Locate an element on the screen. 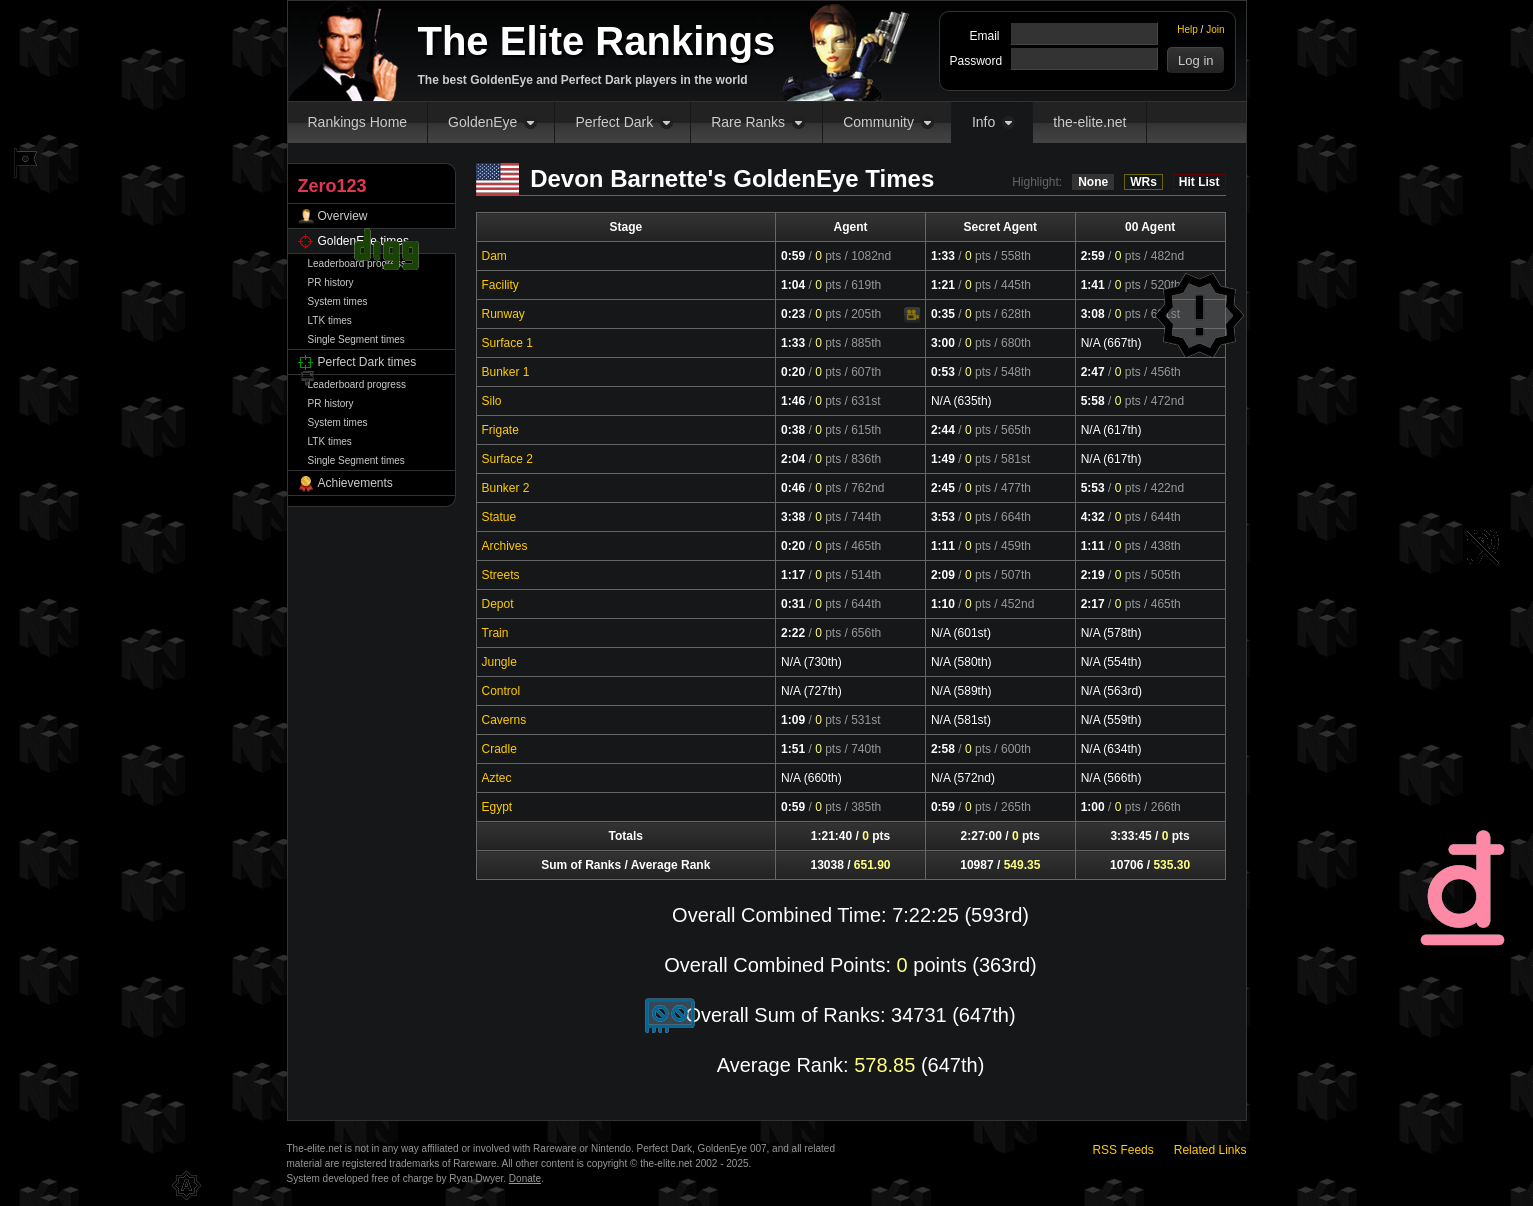  access painting or drawing tools is located at coordinates (307, 378).